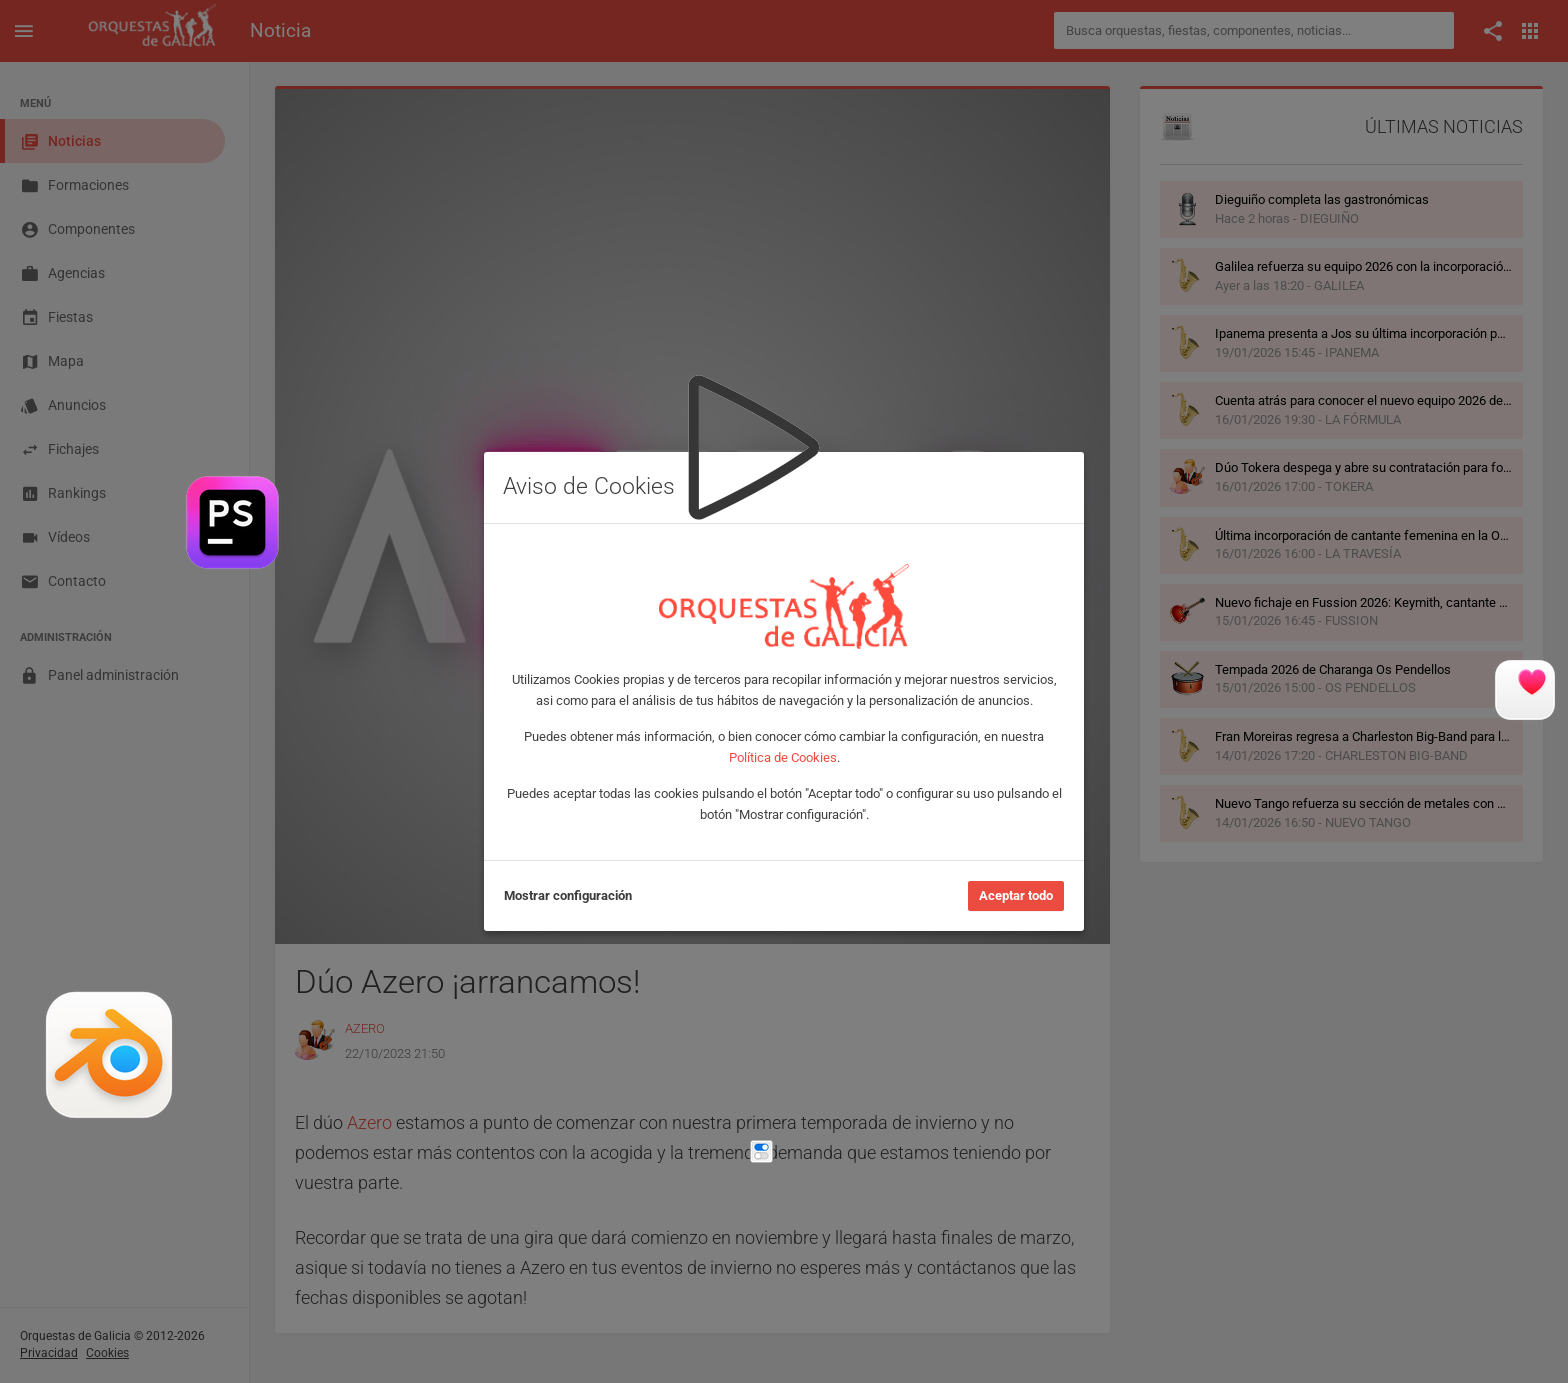 Image resolution: width=1568 pixels, height=1383 pixels. Describe the element at coordinates (750, 447) in the screenshot. I see `play media content` at that location.